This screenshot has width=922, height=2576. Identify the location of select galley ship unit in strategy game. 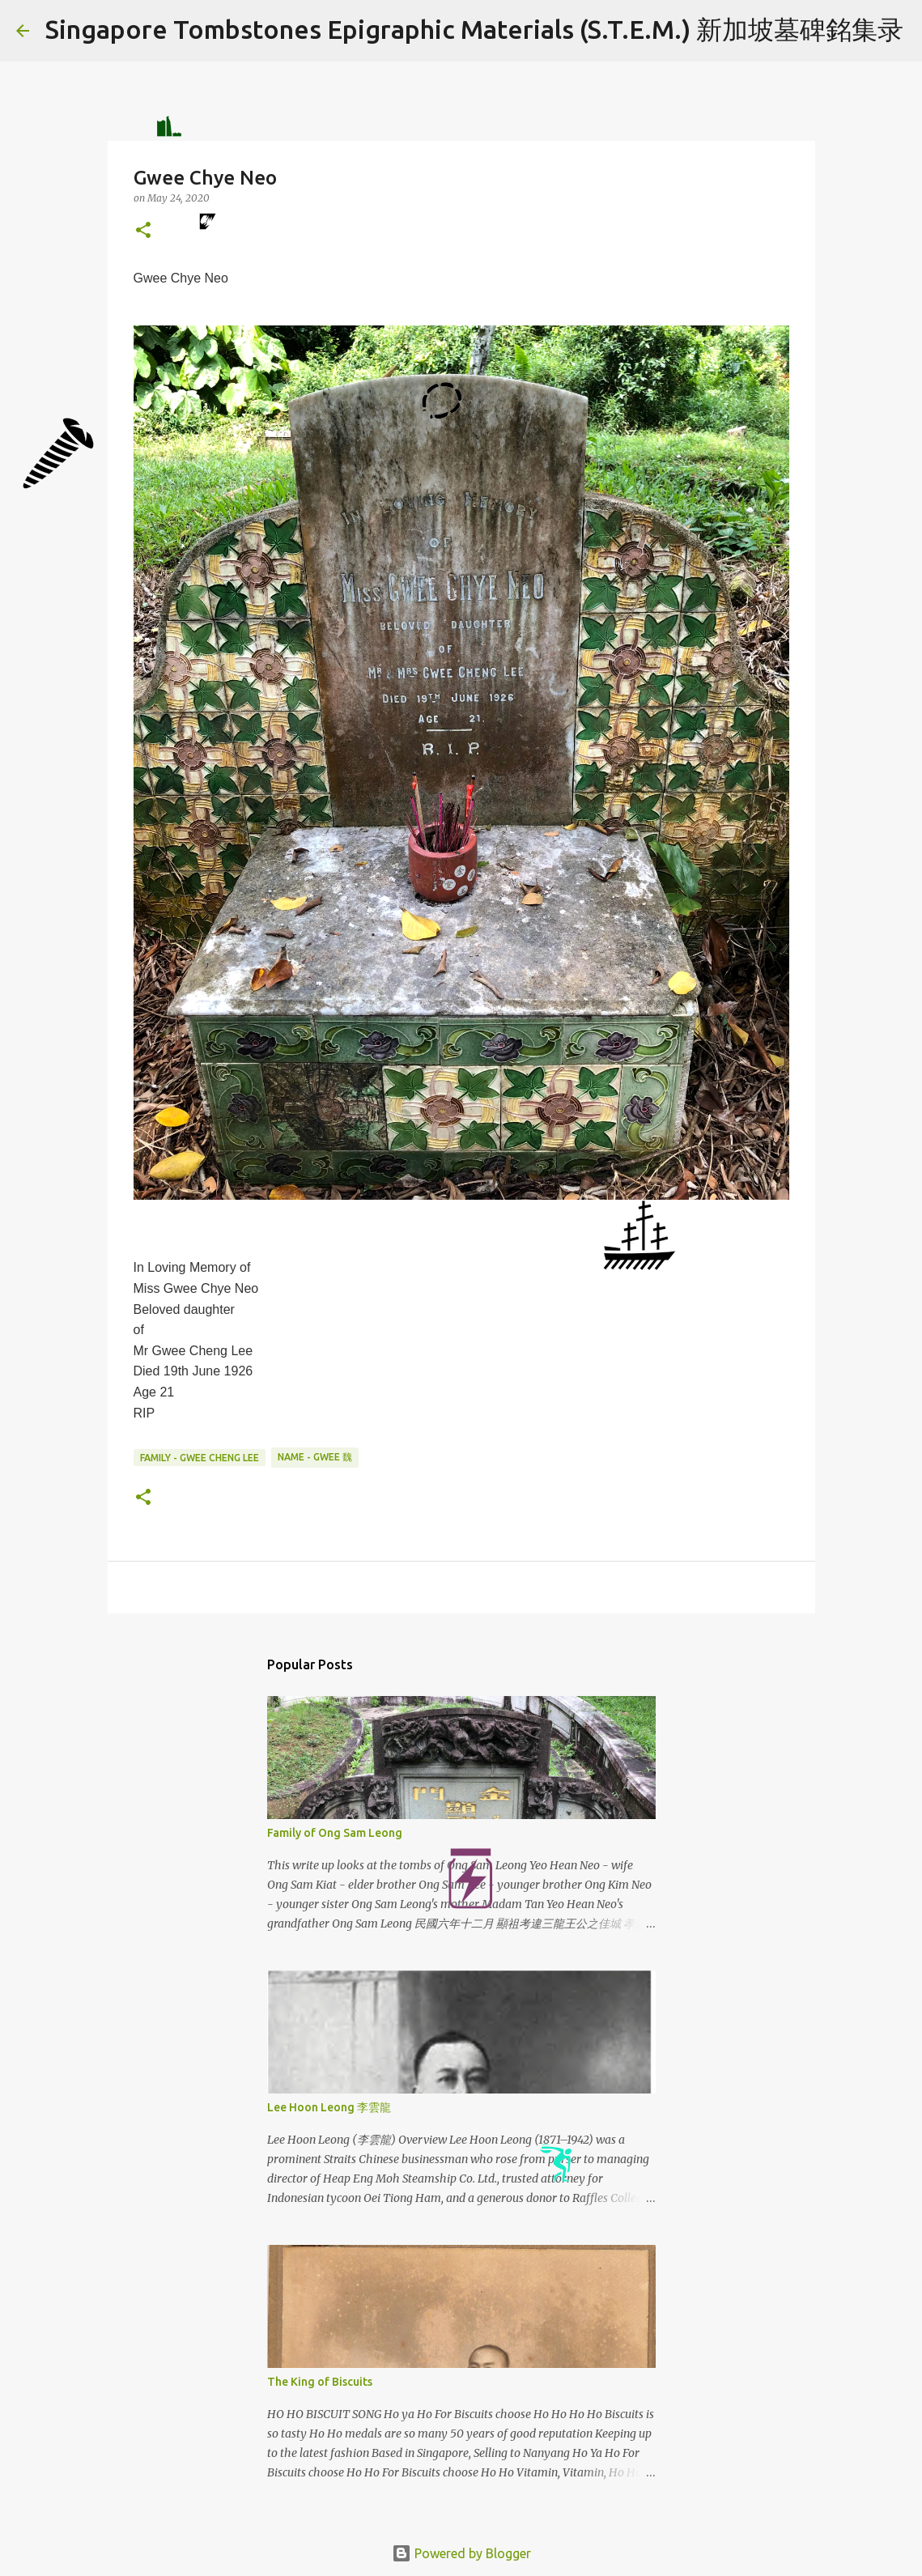
(639, 1235).